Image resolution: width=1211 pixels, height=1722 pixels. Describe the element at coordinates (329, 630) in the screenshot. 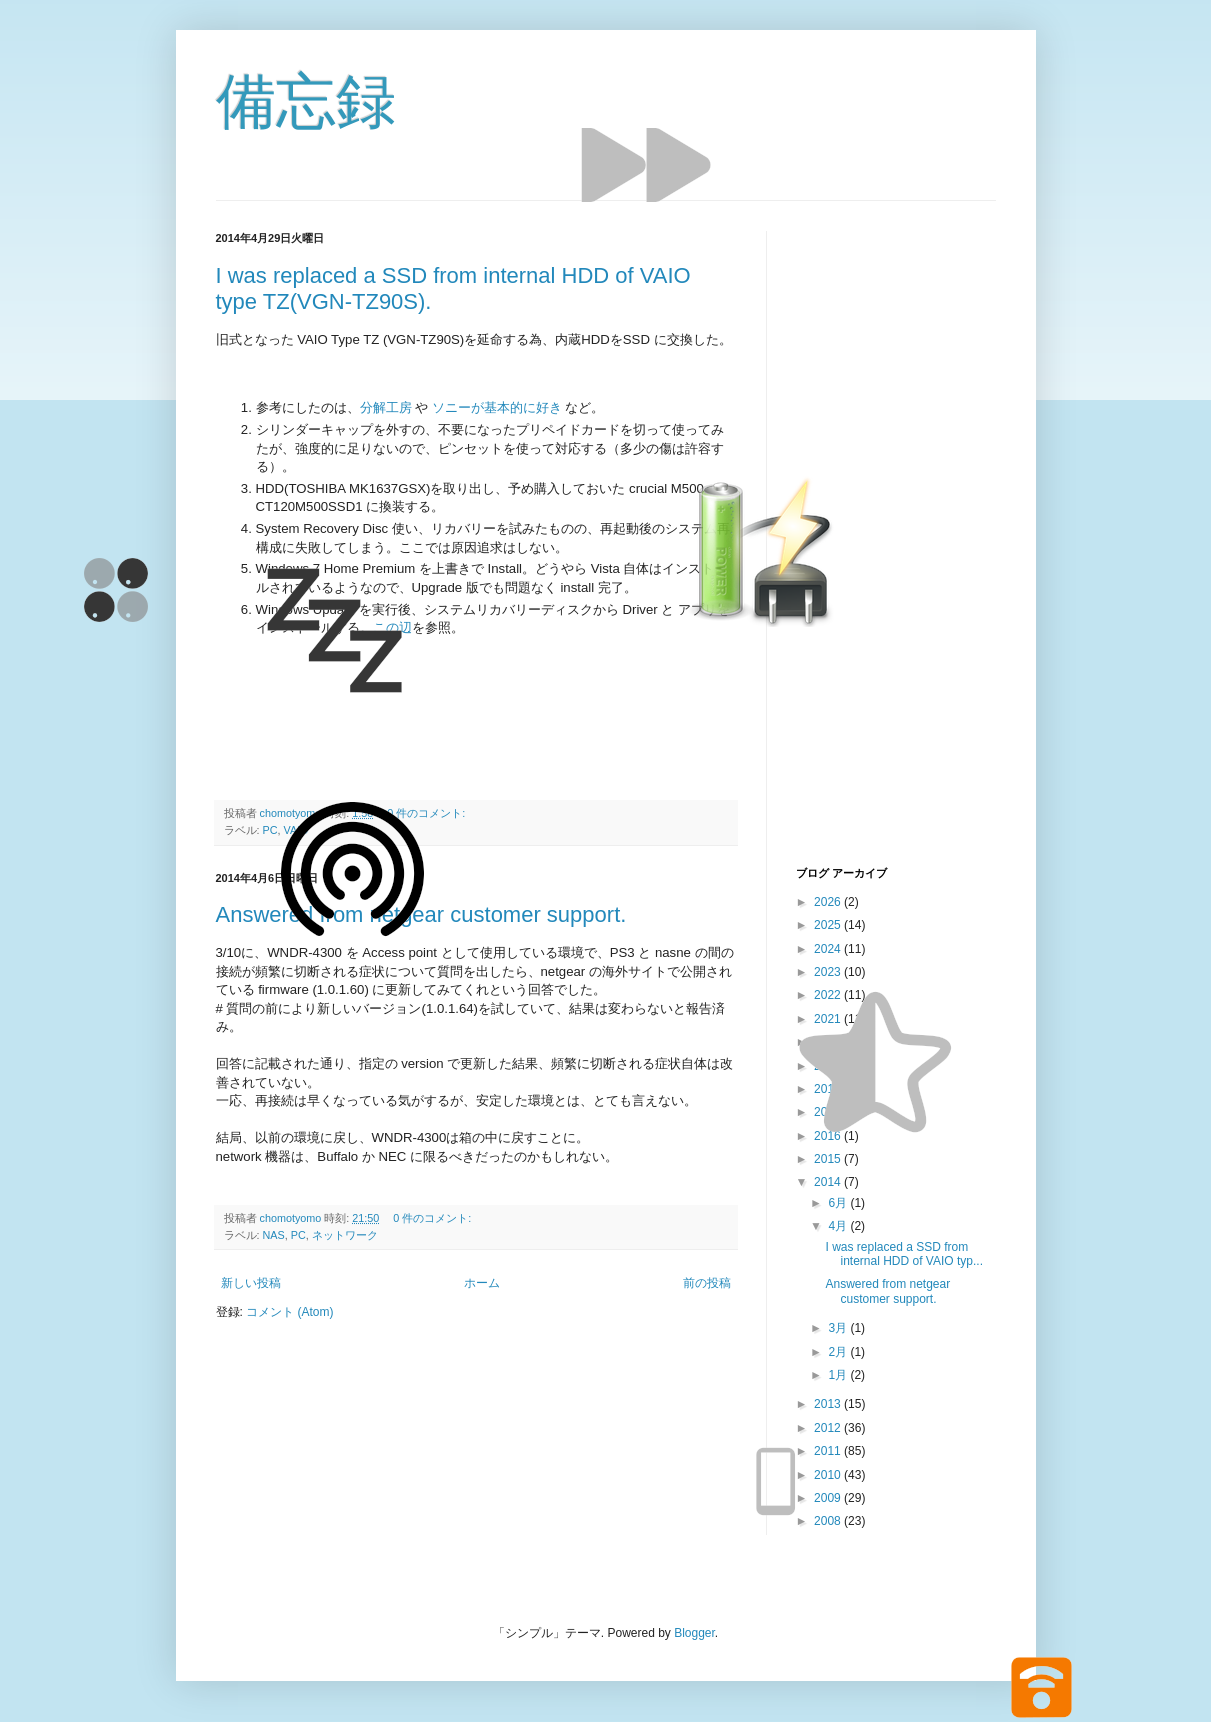

I see `indicates disk is in standby/sleep mode` at that location.